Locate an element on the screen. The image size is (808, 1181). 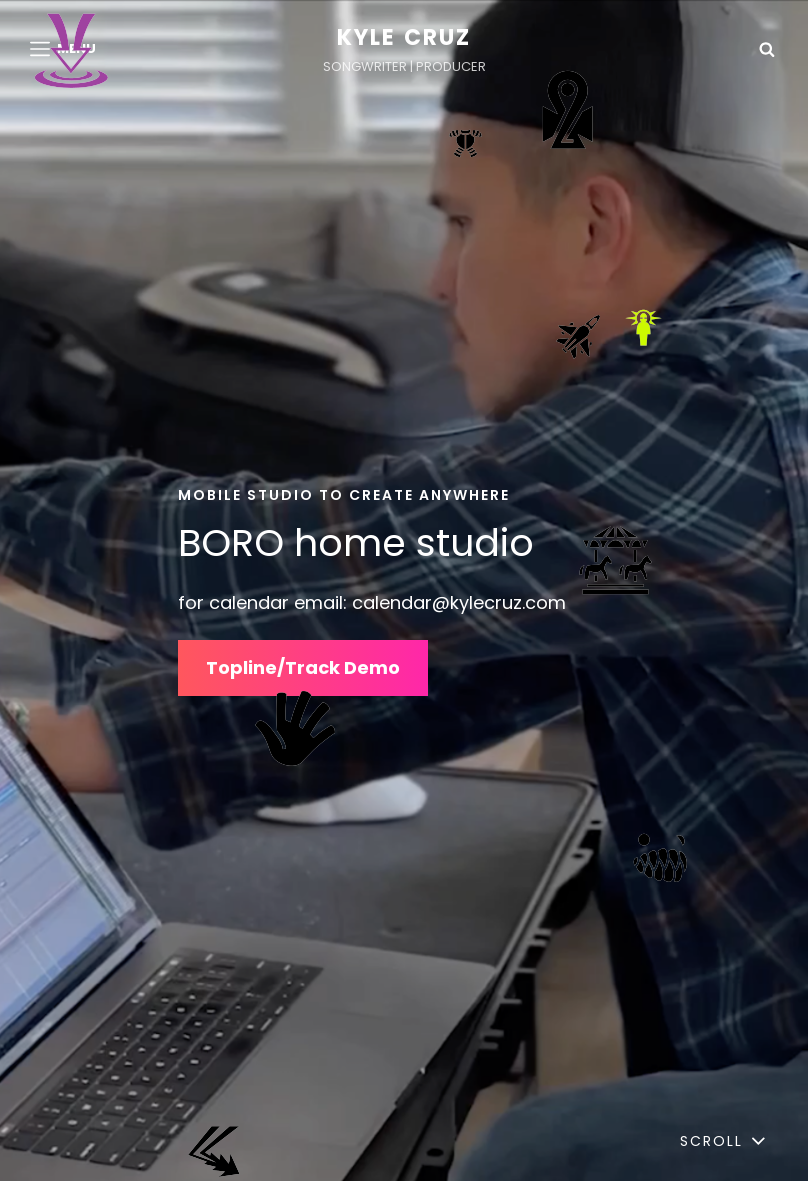
activate rear shield or defensive aura ability is located at coordinates (643, 327).